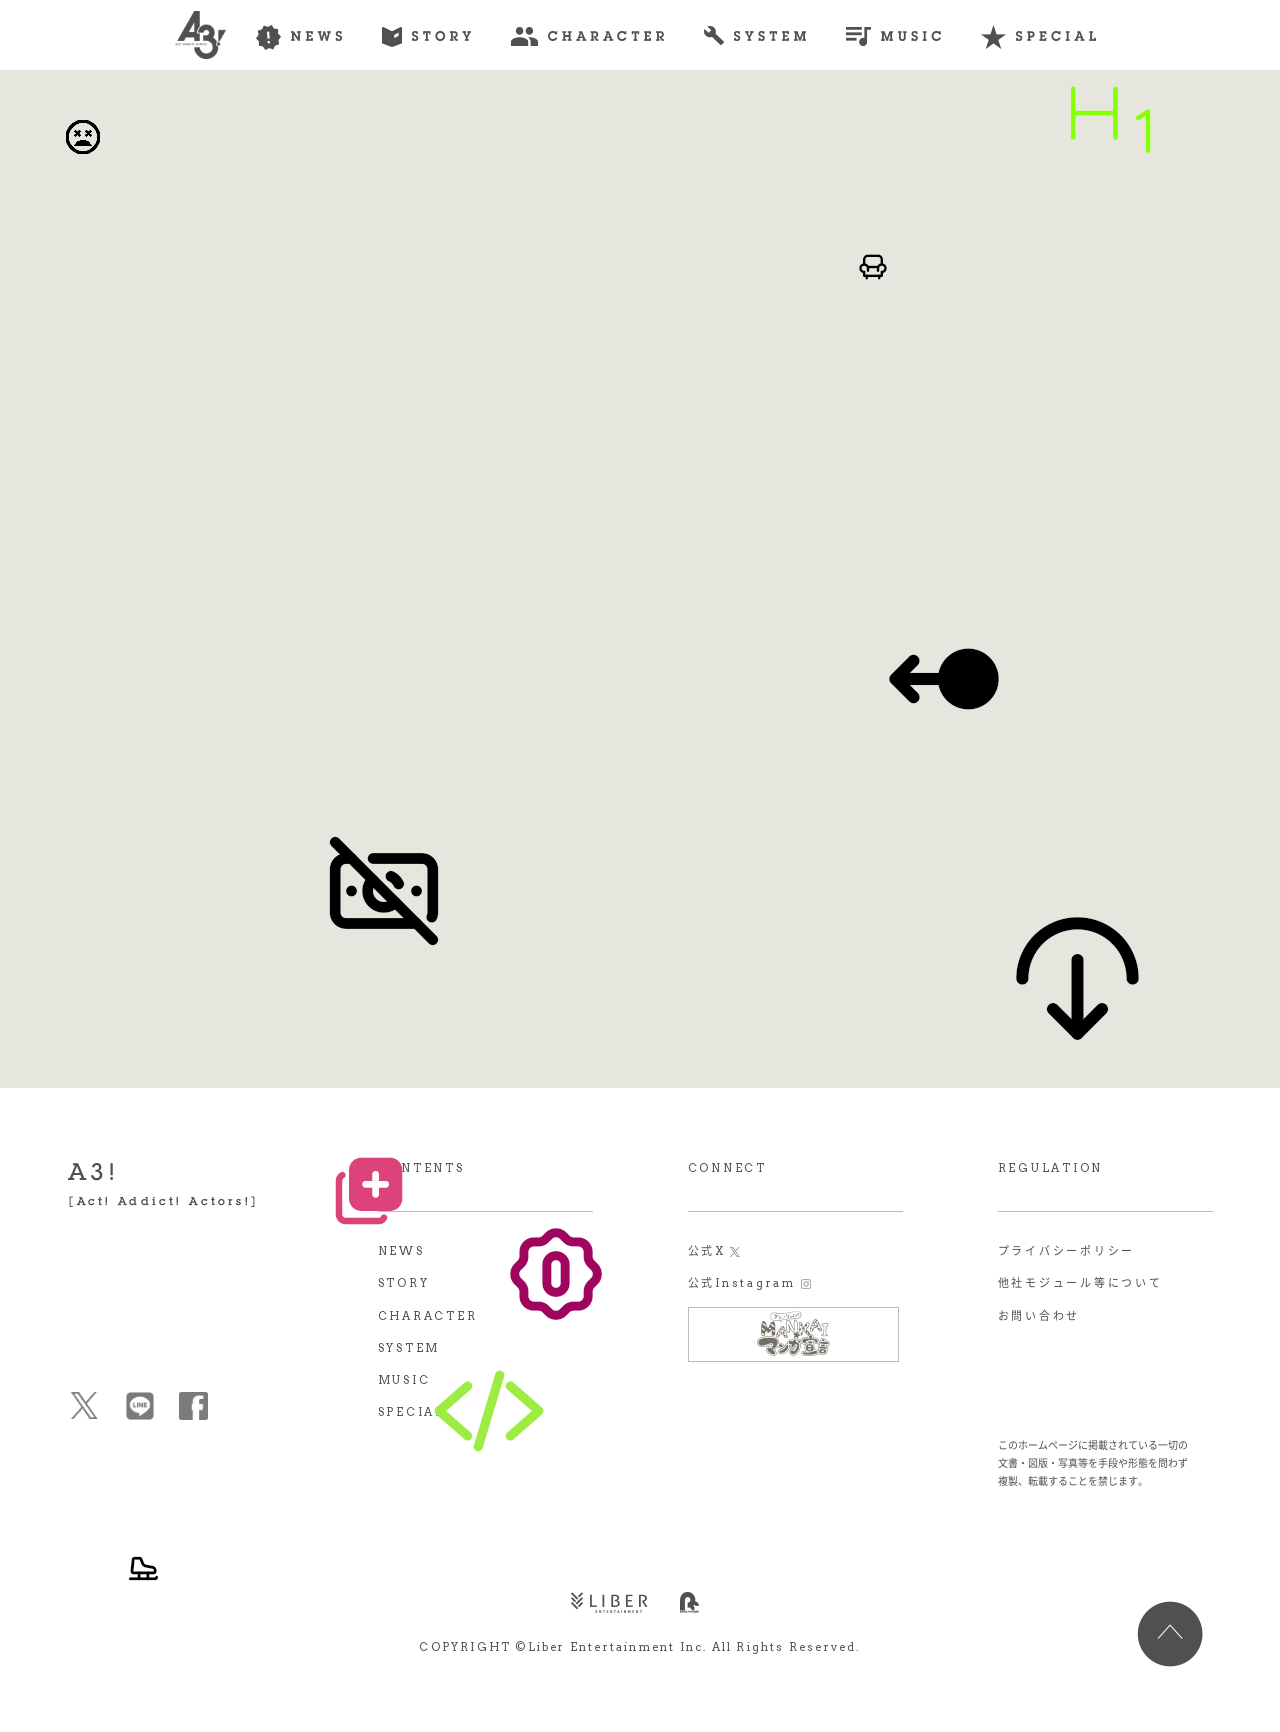  Describe the element at coordinates (384, 891) in the screenshot. I see `payment method unavailable` at that location.